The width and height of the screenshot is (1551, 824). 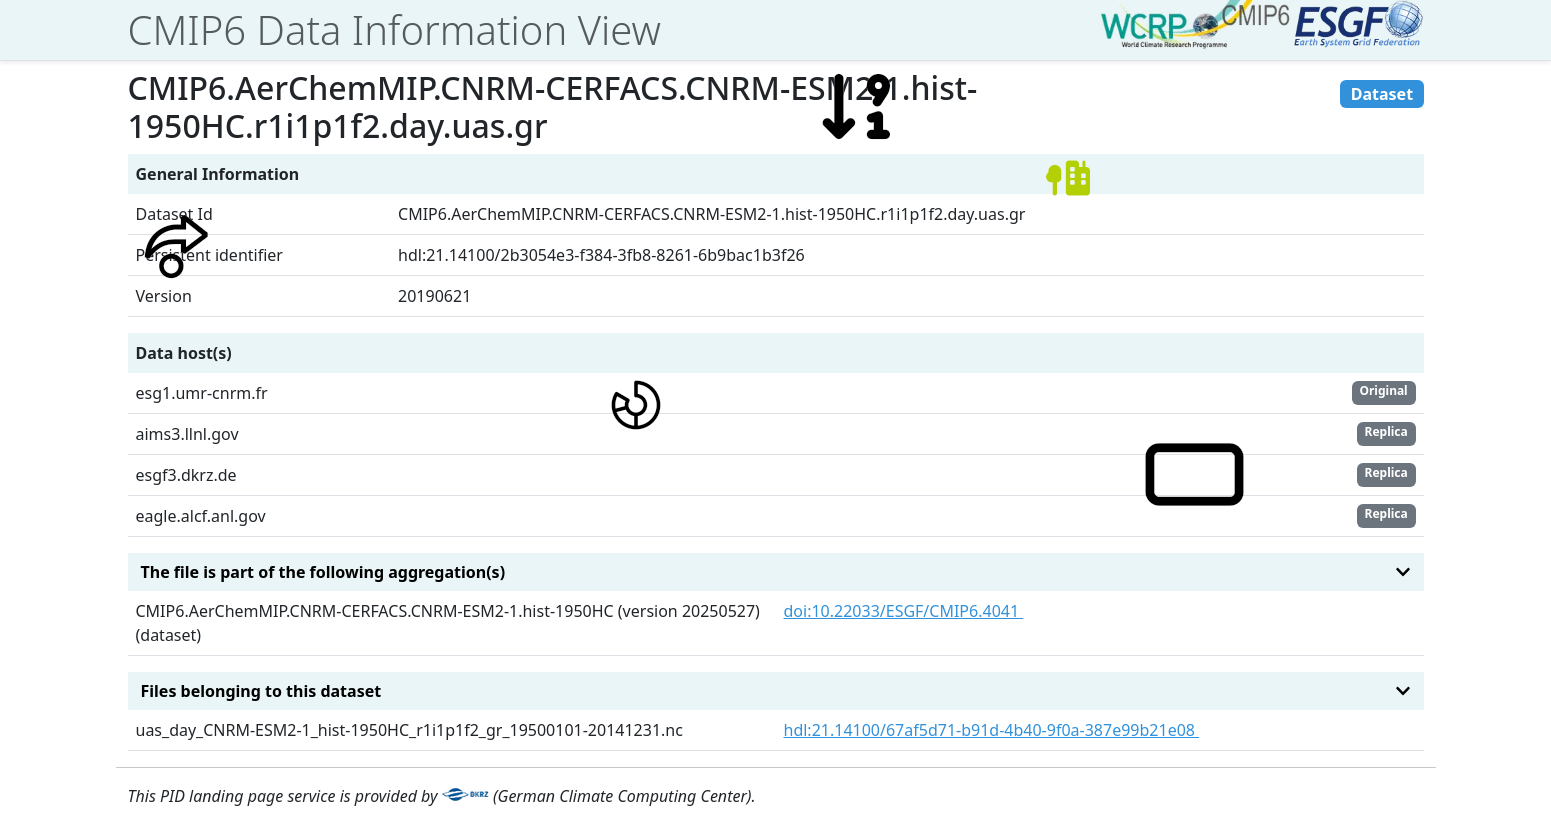 What do you see at coordinates (176, 246) in the screenshot?
I see `start a live share session` at bounding box center [176, 246].